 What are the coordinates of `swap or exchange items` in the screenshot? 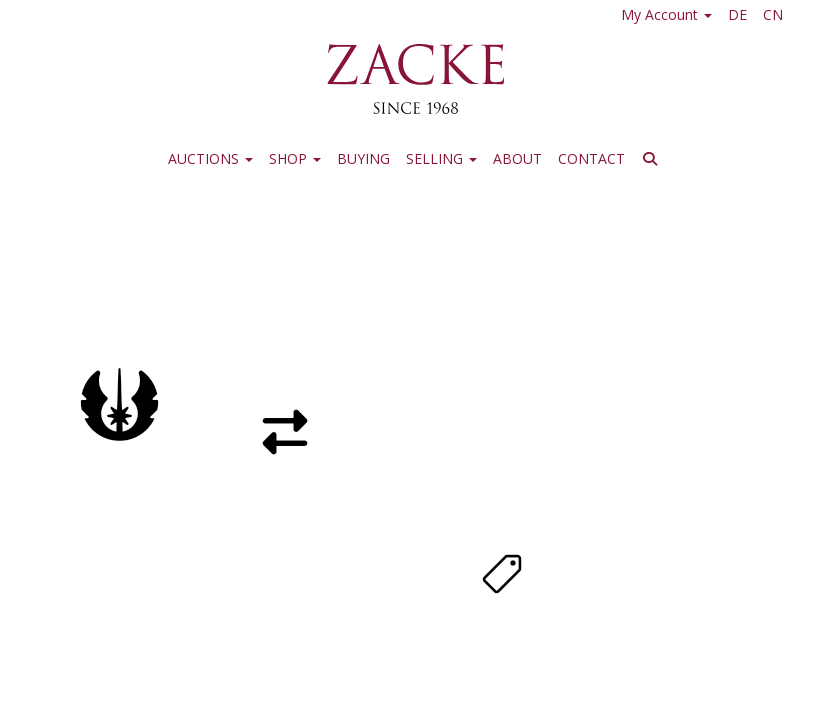 It's located at (285, 432).